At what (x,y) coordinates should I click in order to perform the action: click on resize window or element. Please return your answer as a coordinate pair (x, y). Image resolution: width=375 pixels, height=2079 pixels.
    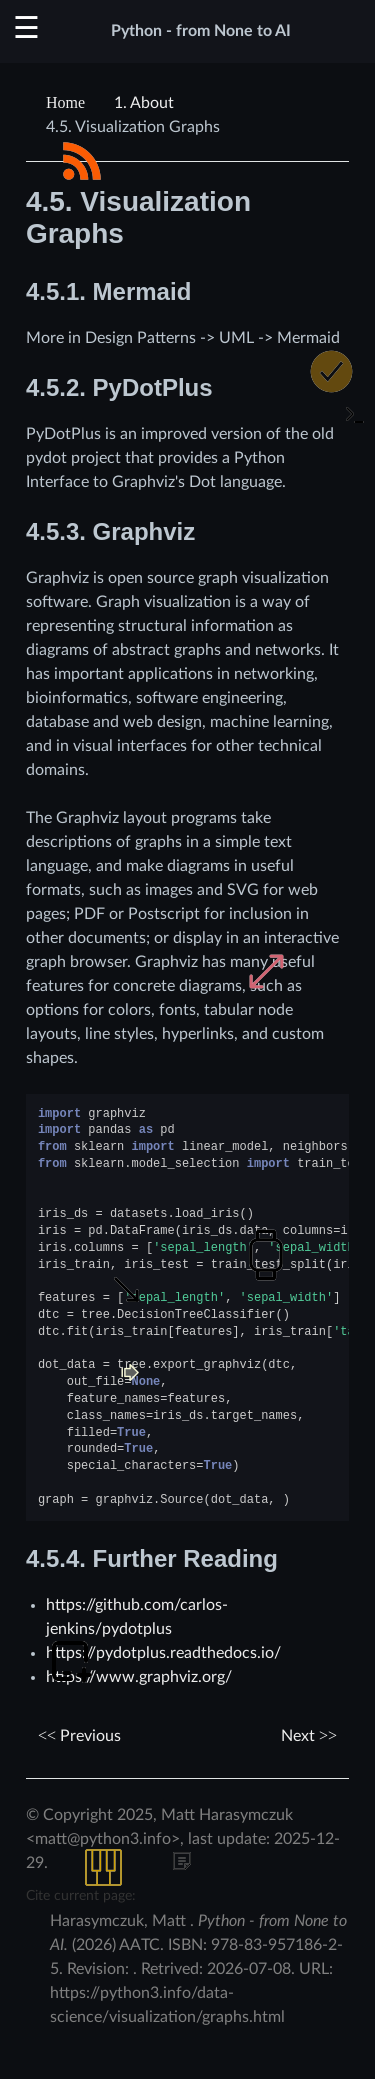
    Looking at the image, I should click on (266, 971).